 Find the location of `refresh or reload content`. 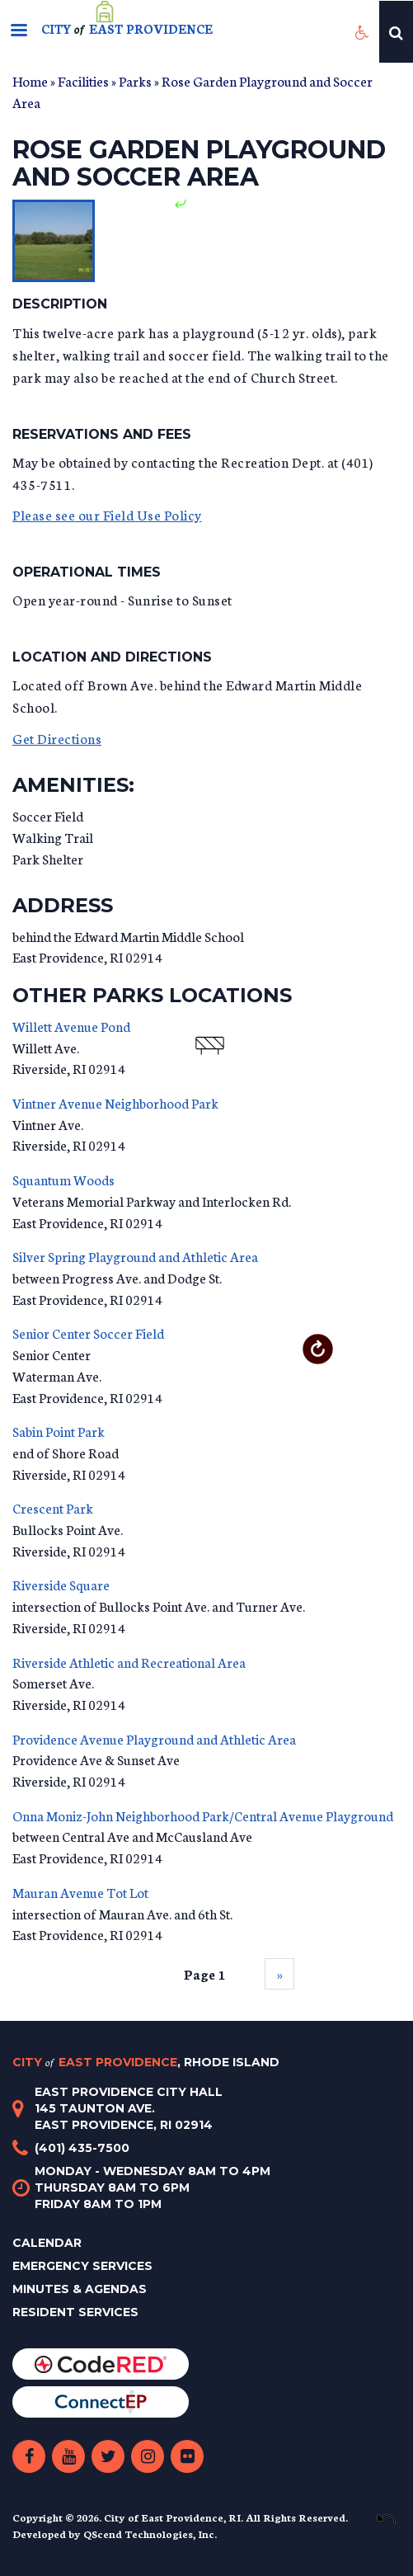

refresh or reload content is located at coordinates (317, 1349).